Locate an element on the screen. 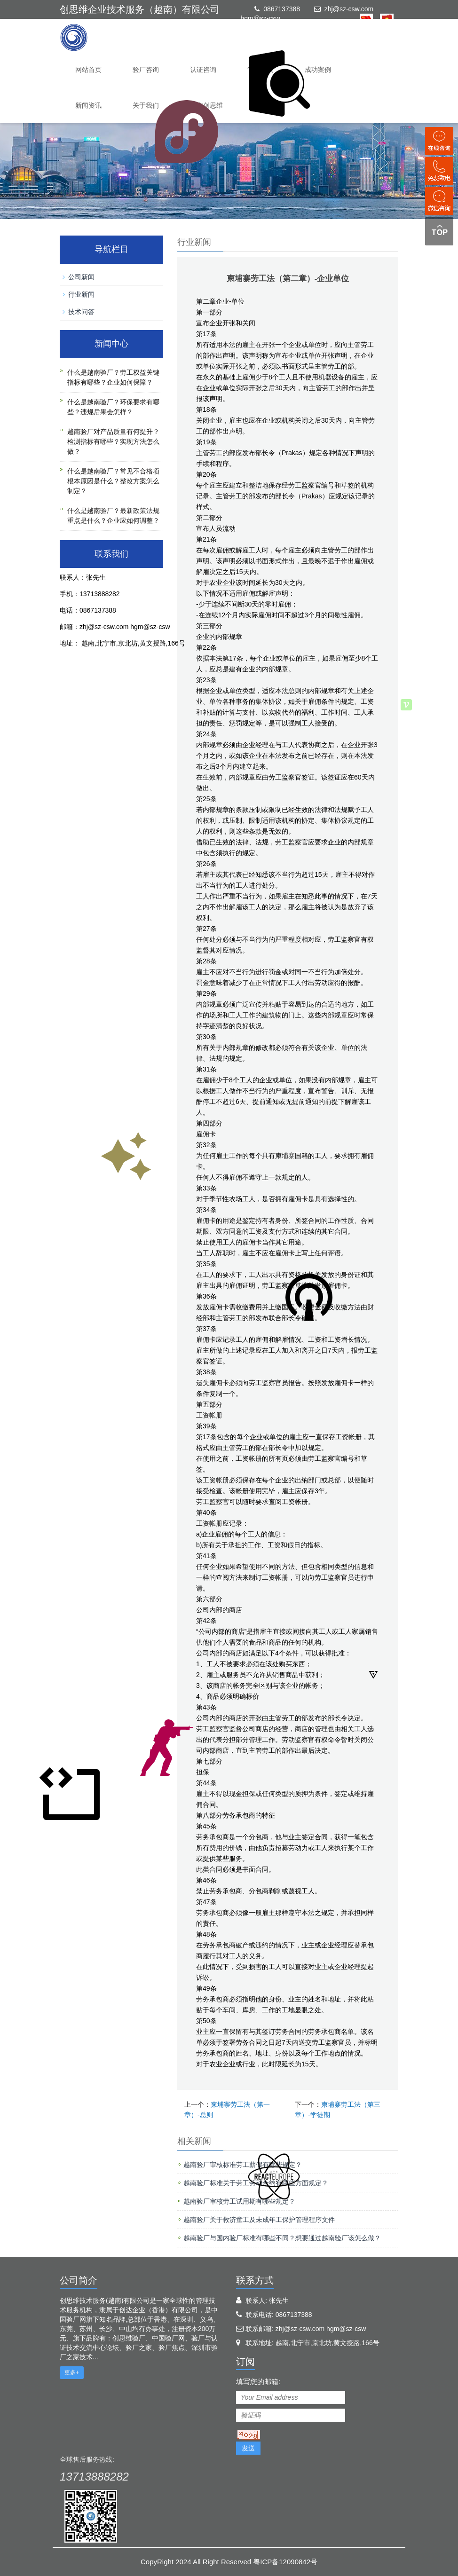 The width and height of the screenshot is (458, 2576). insert a code block into the editor is located at coordinates (71, 1795).